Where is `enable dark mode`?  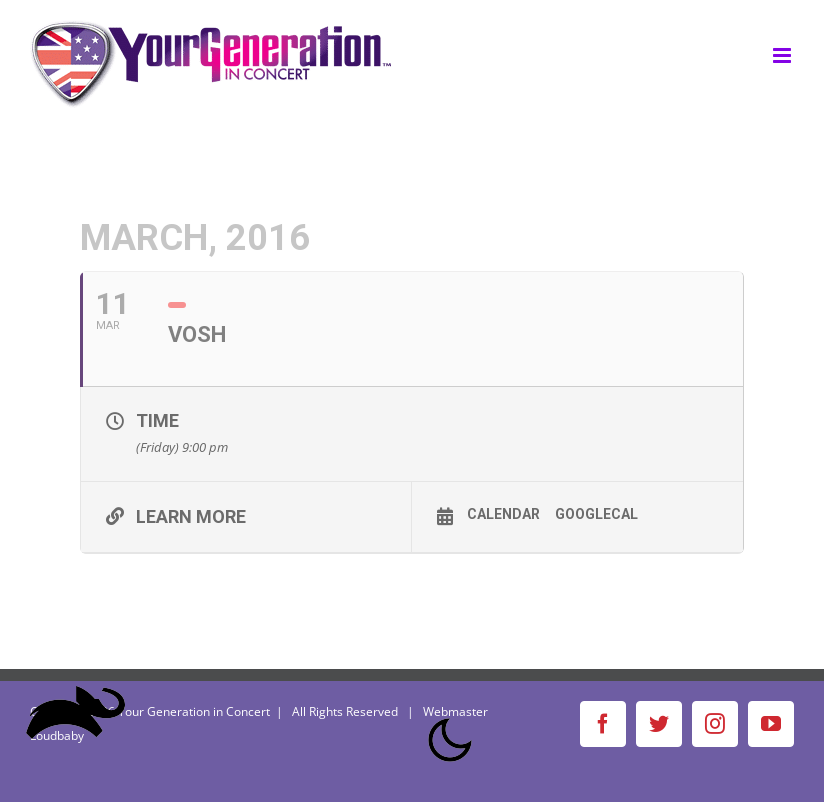 enable dark mode is located at coordinates (450, 740).